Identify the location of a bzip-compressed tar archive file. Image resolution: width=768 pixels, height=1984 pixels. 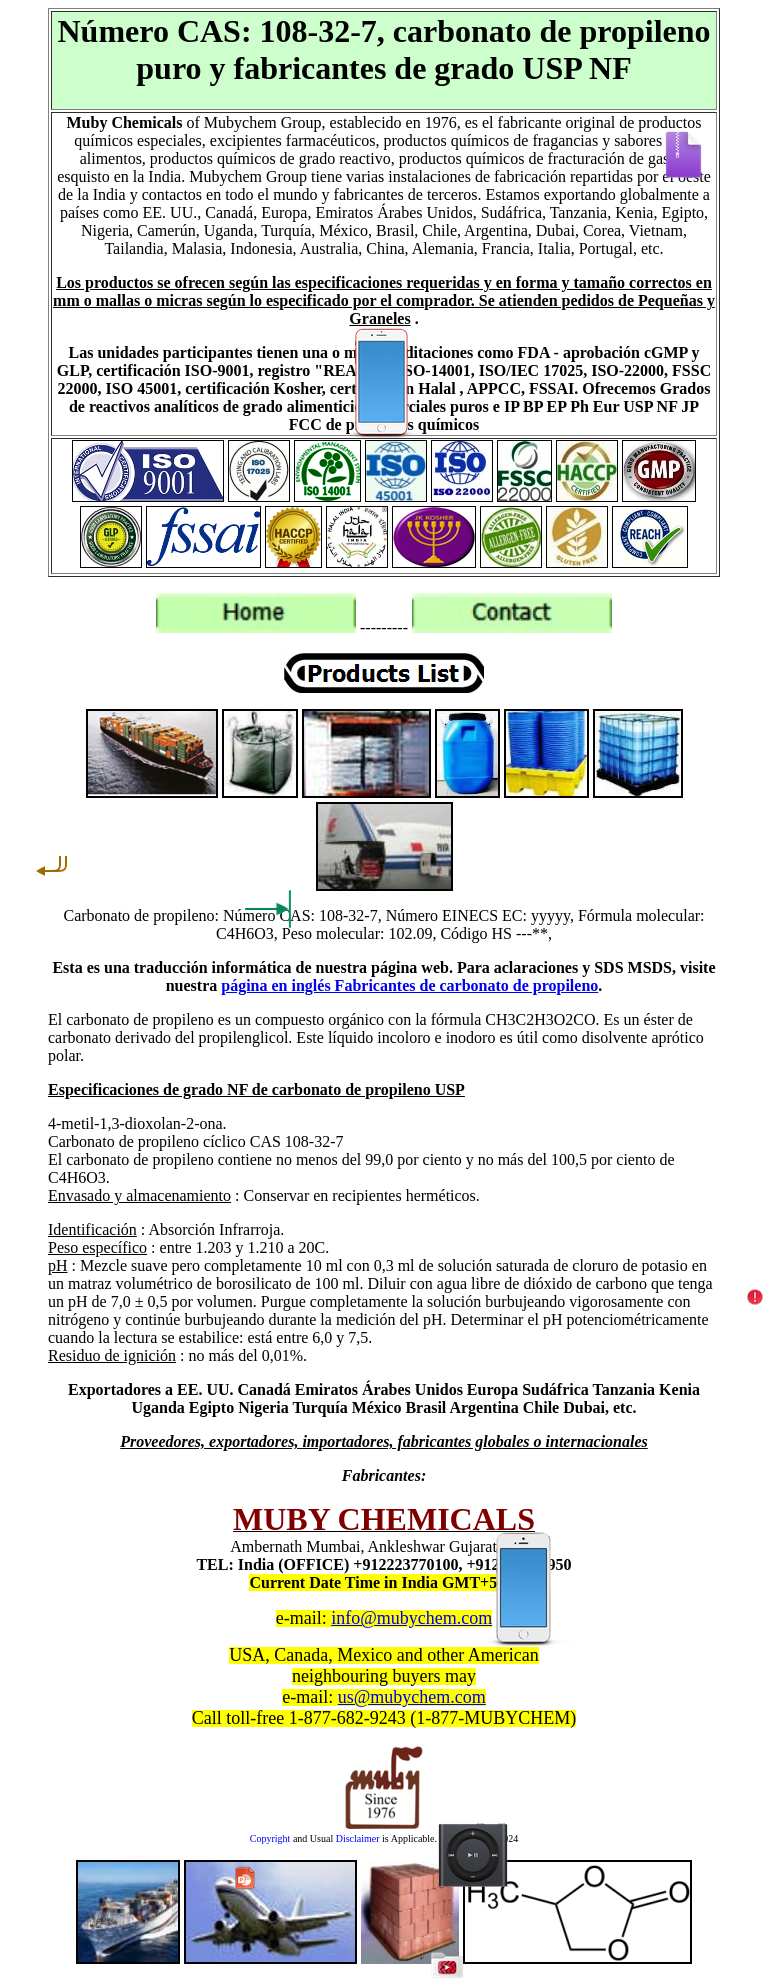
(683, 155).